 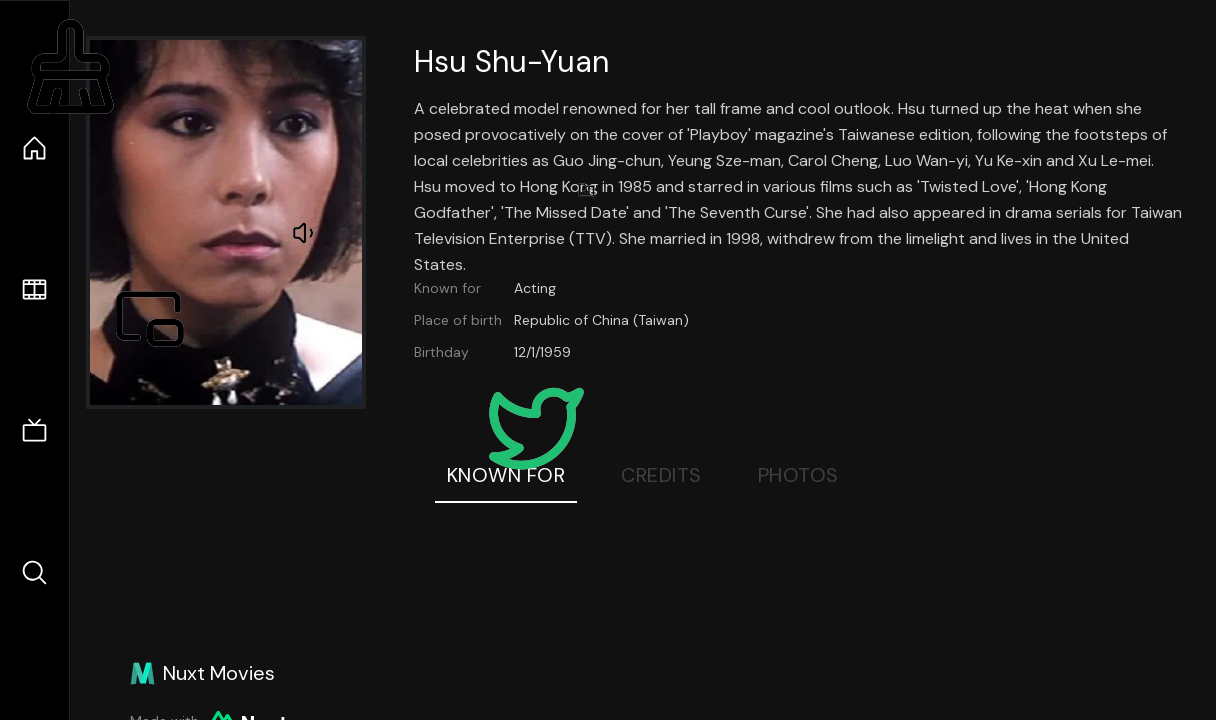 What do you see at coordinates (536, 426) in the screenshot?
I see `open twitter` at bounding box center [536, 426].